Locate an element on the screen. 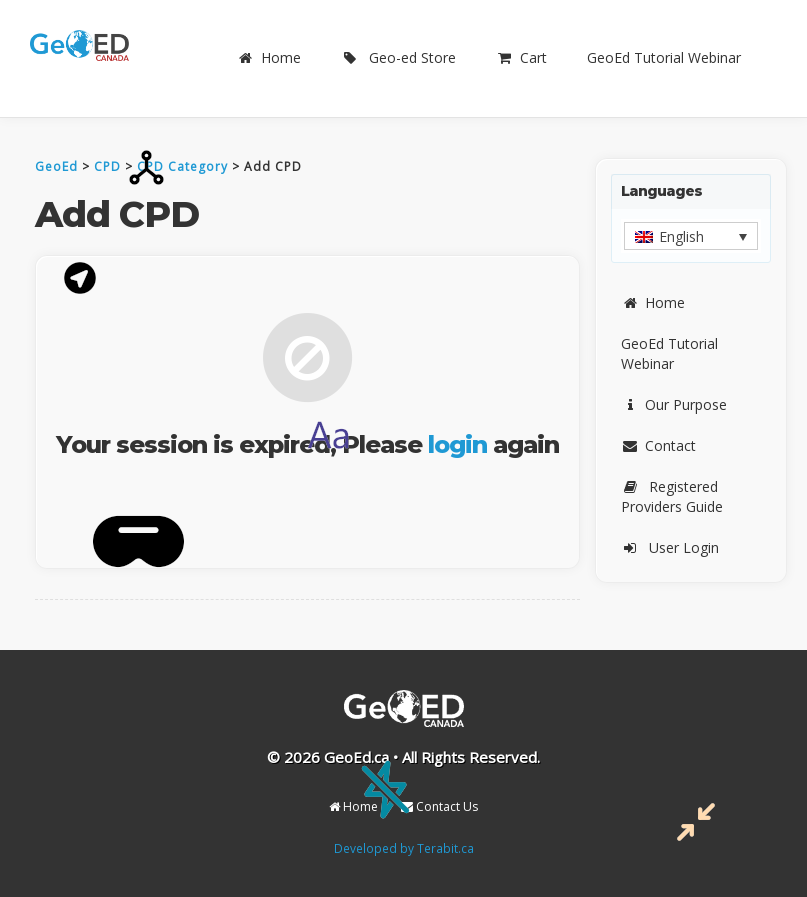 This screenshot has width=807, height=897. minimize or reduce window size is located at coordinates (696, 822).